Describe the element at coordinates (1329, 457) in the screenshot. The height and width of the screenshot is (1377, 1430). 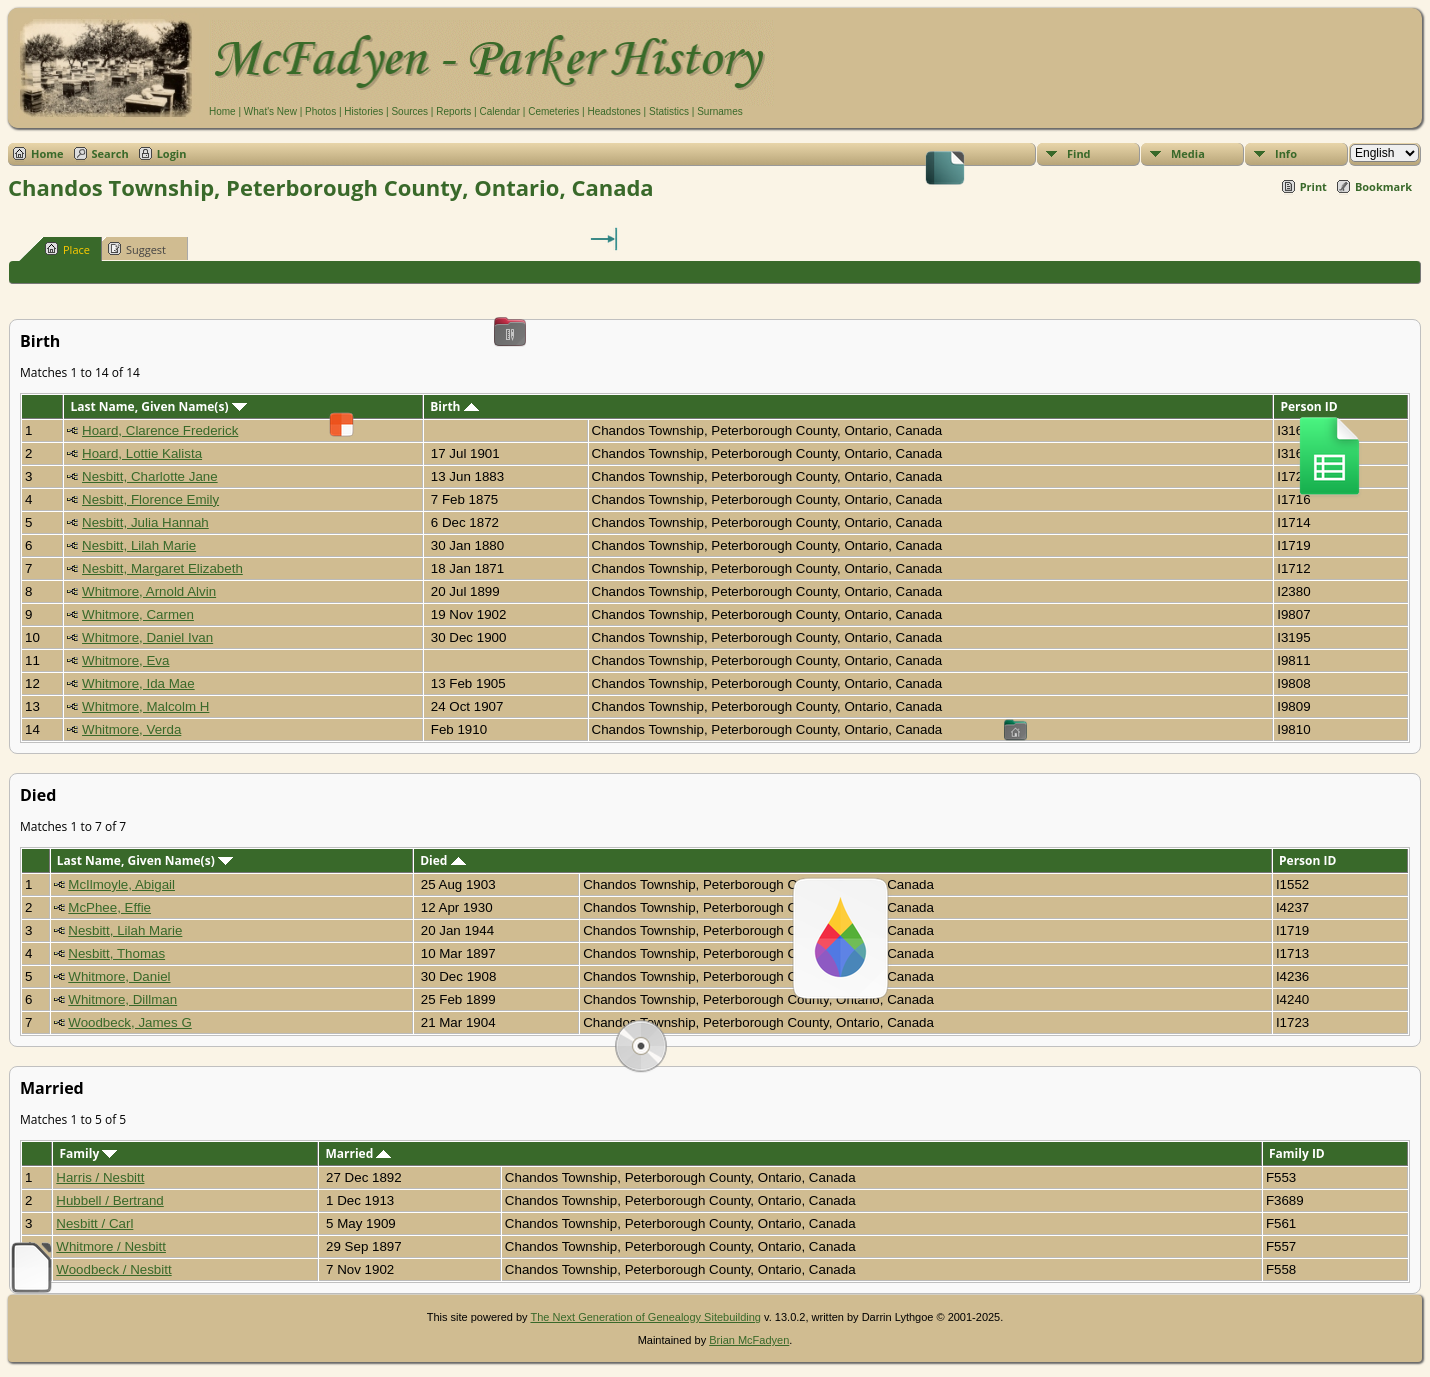
I see `open an opendocument spreadsheet template file` at that location.